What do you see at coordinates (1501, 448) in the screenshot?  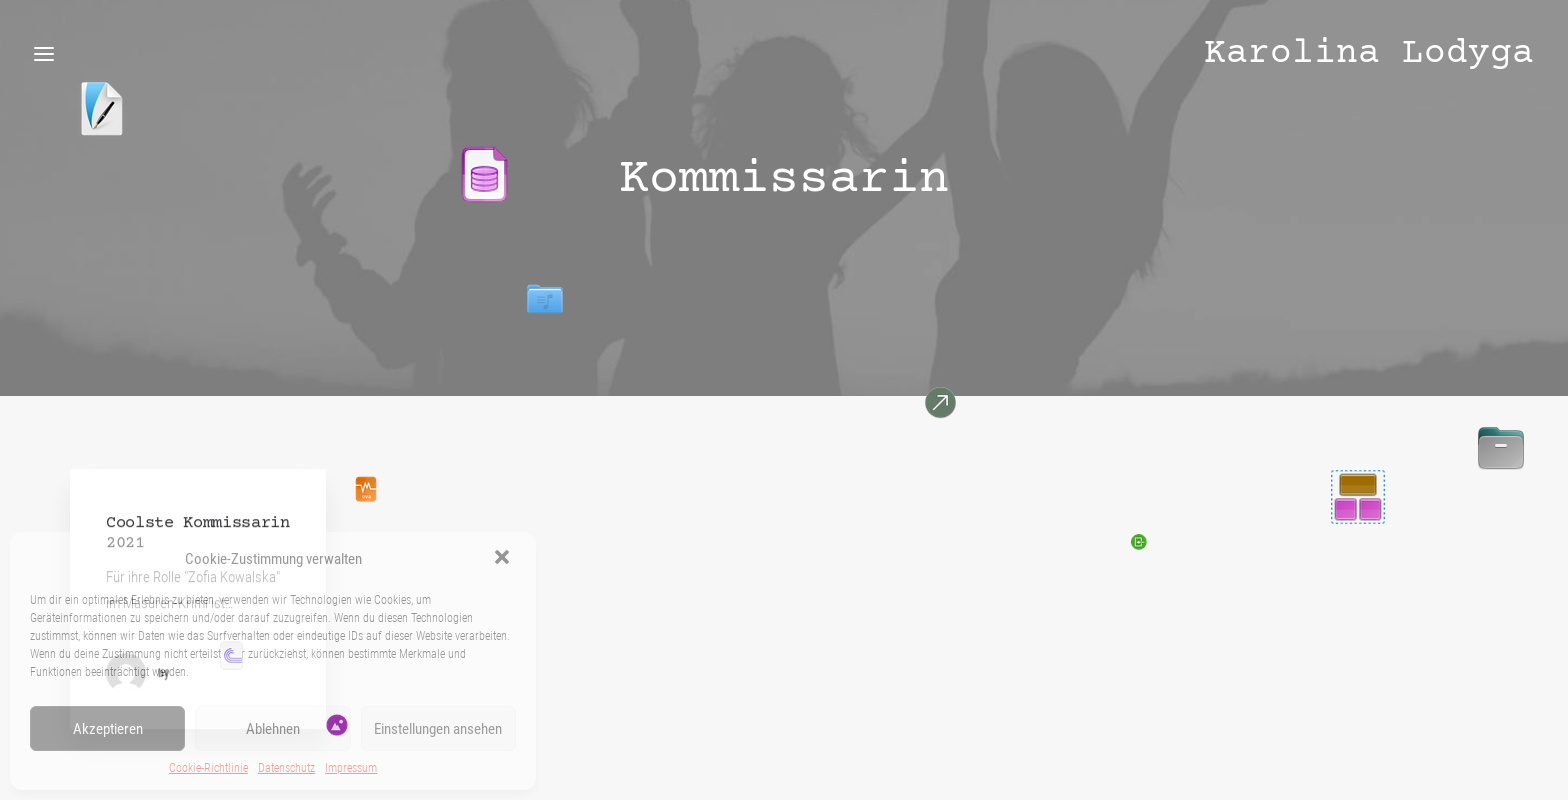 I see `open the file manager application` at bounding box center [1501, 448].